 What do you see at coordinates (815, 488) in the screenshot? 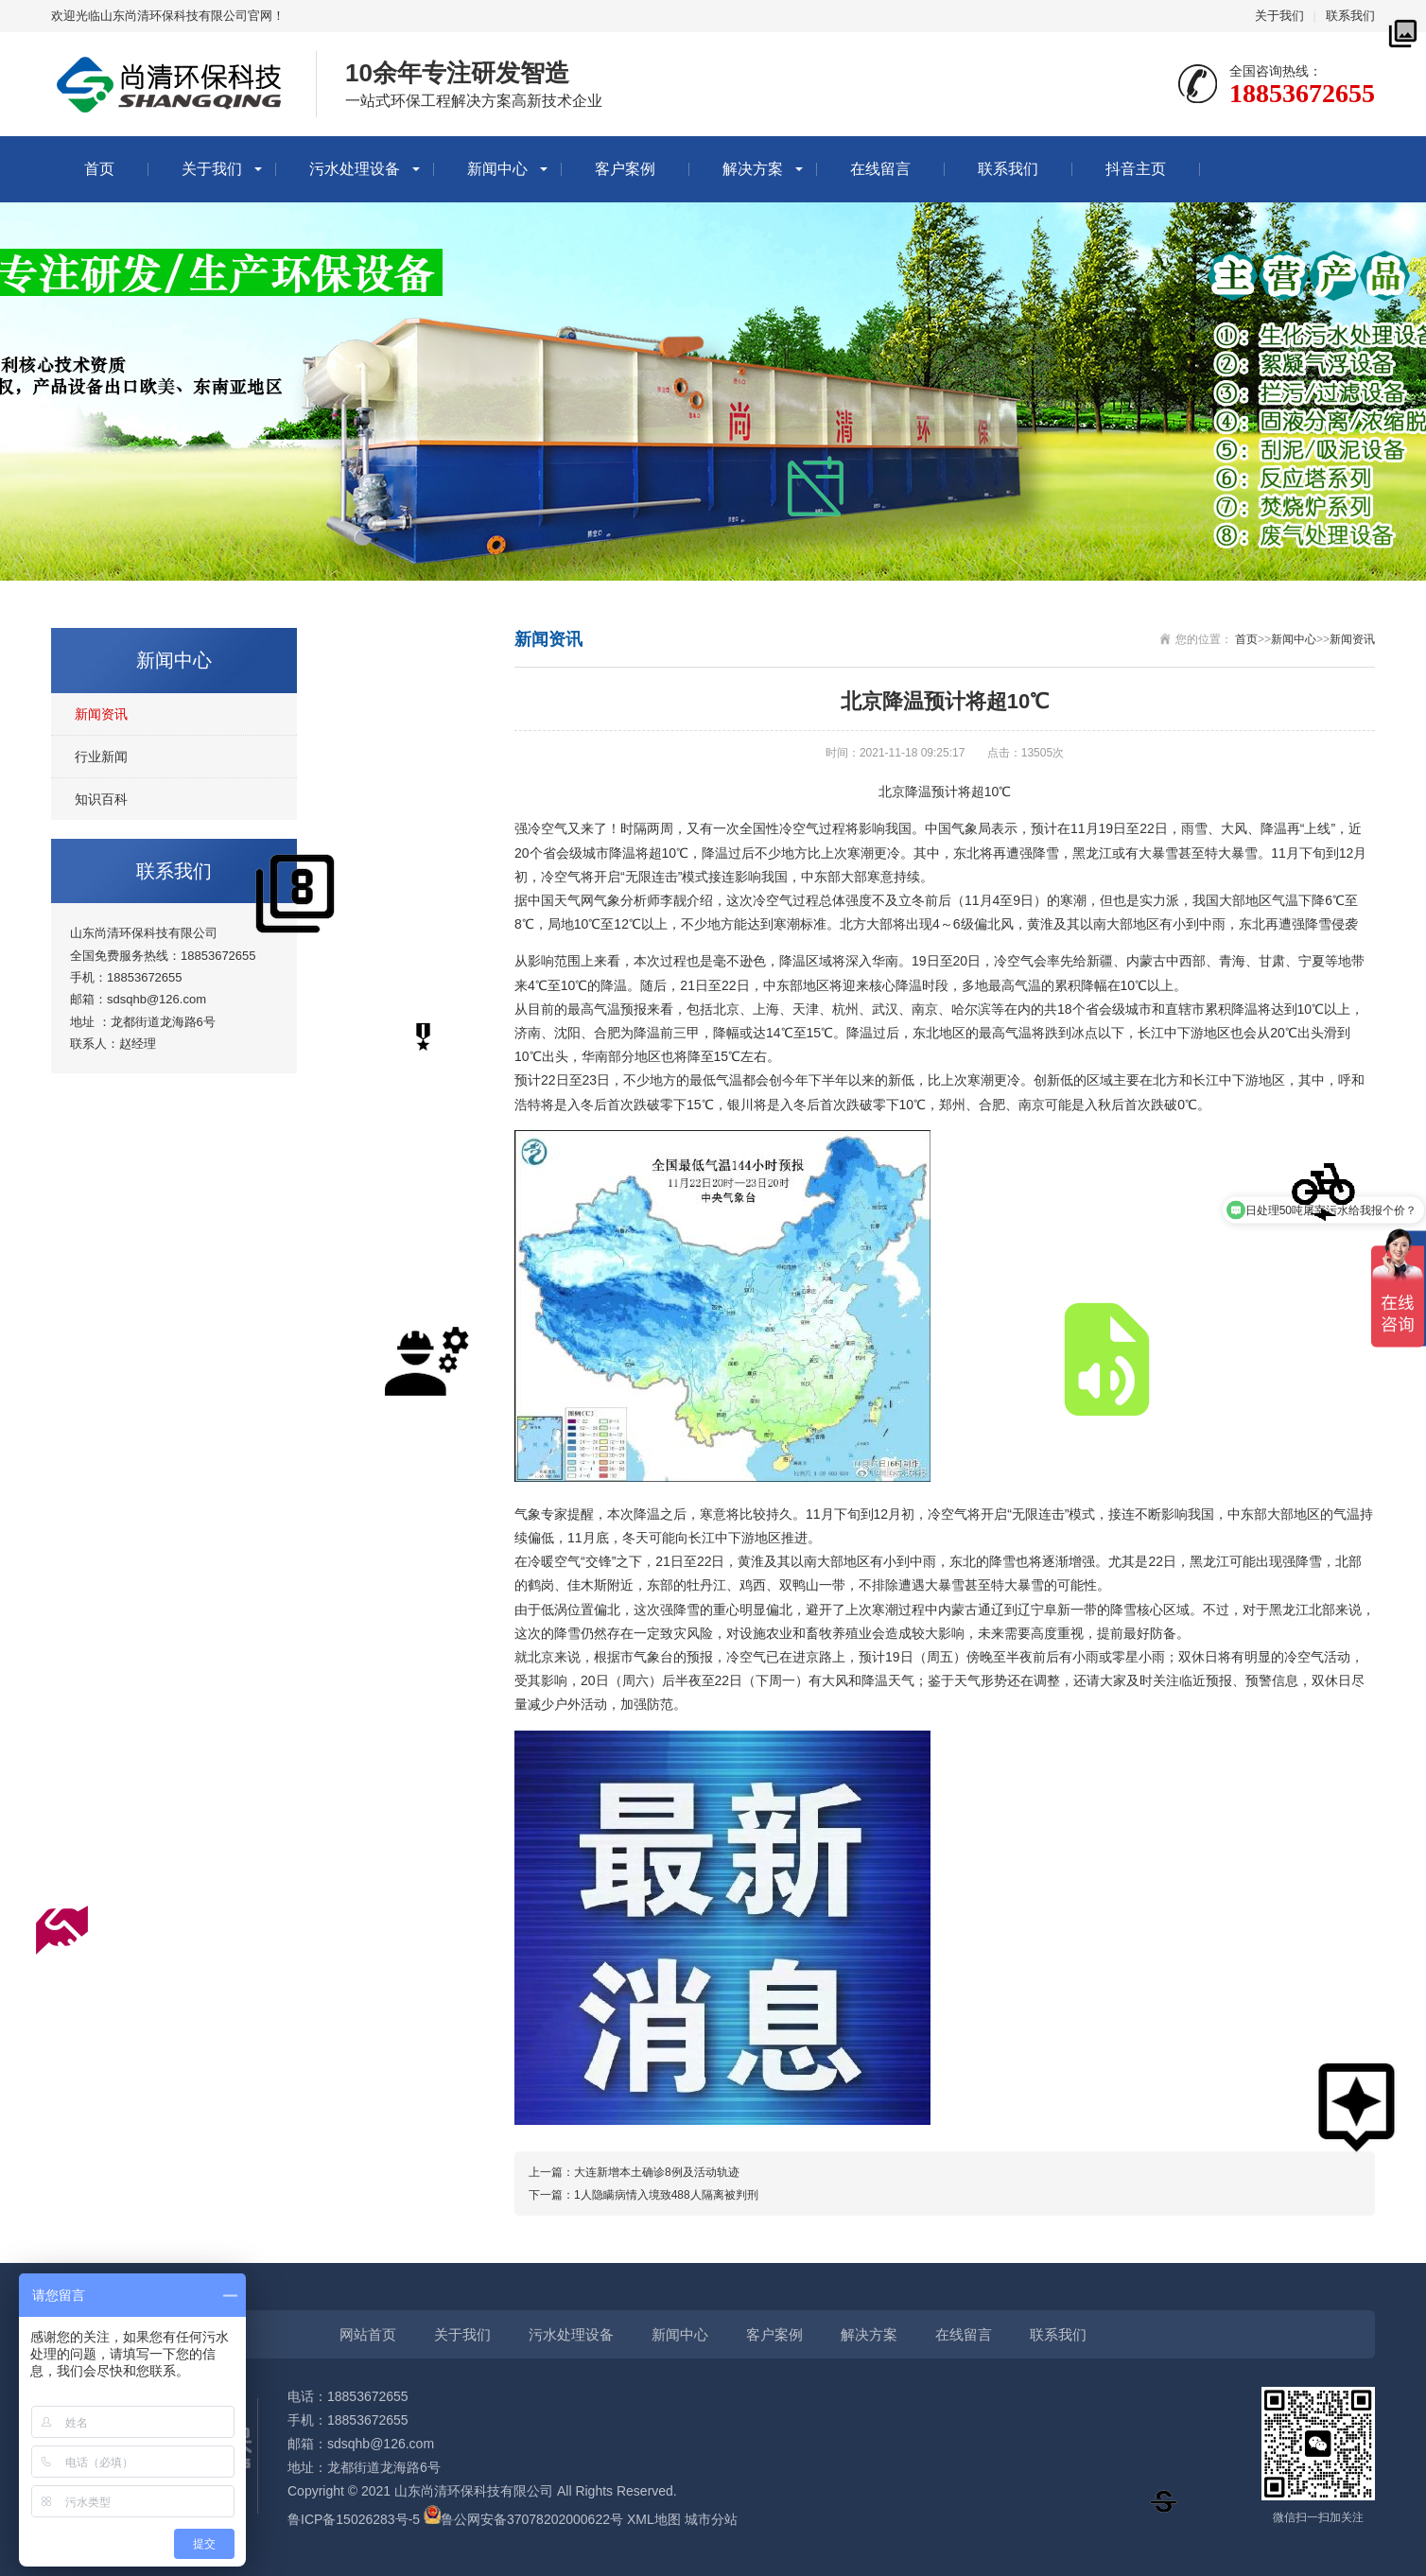
I see `disable calendar or scheduling features` at bounding box center [815, 488].